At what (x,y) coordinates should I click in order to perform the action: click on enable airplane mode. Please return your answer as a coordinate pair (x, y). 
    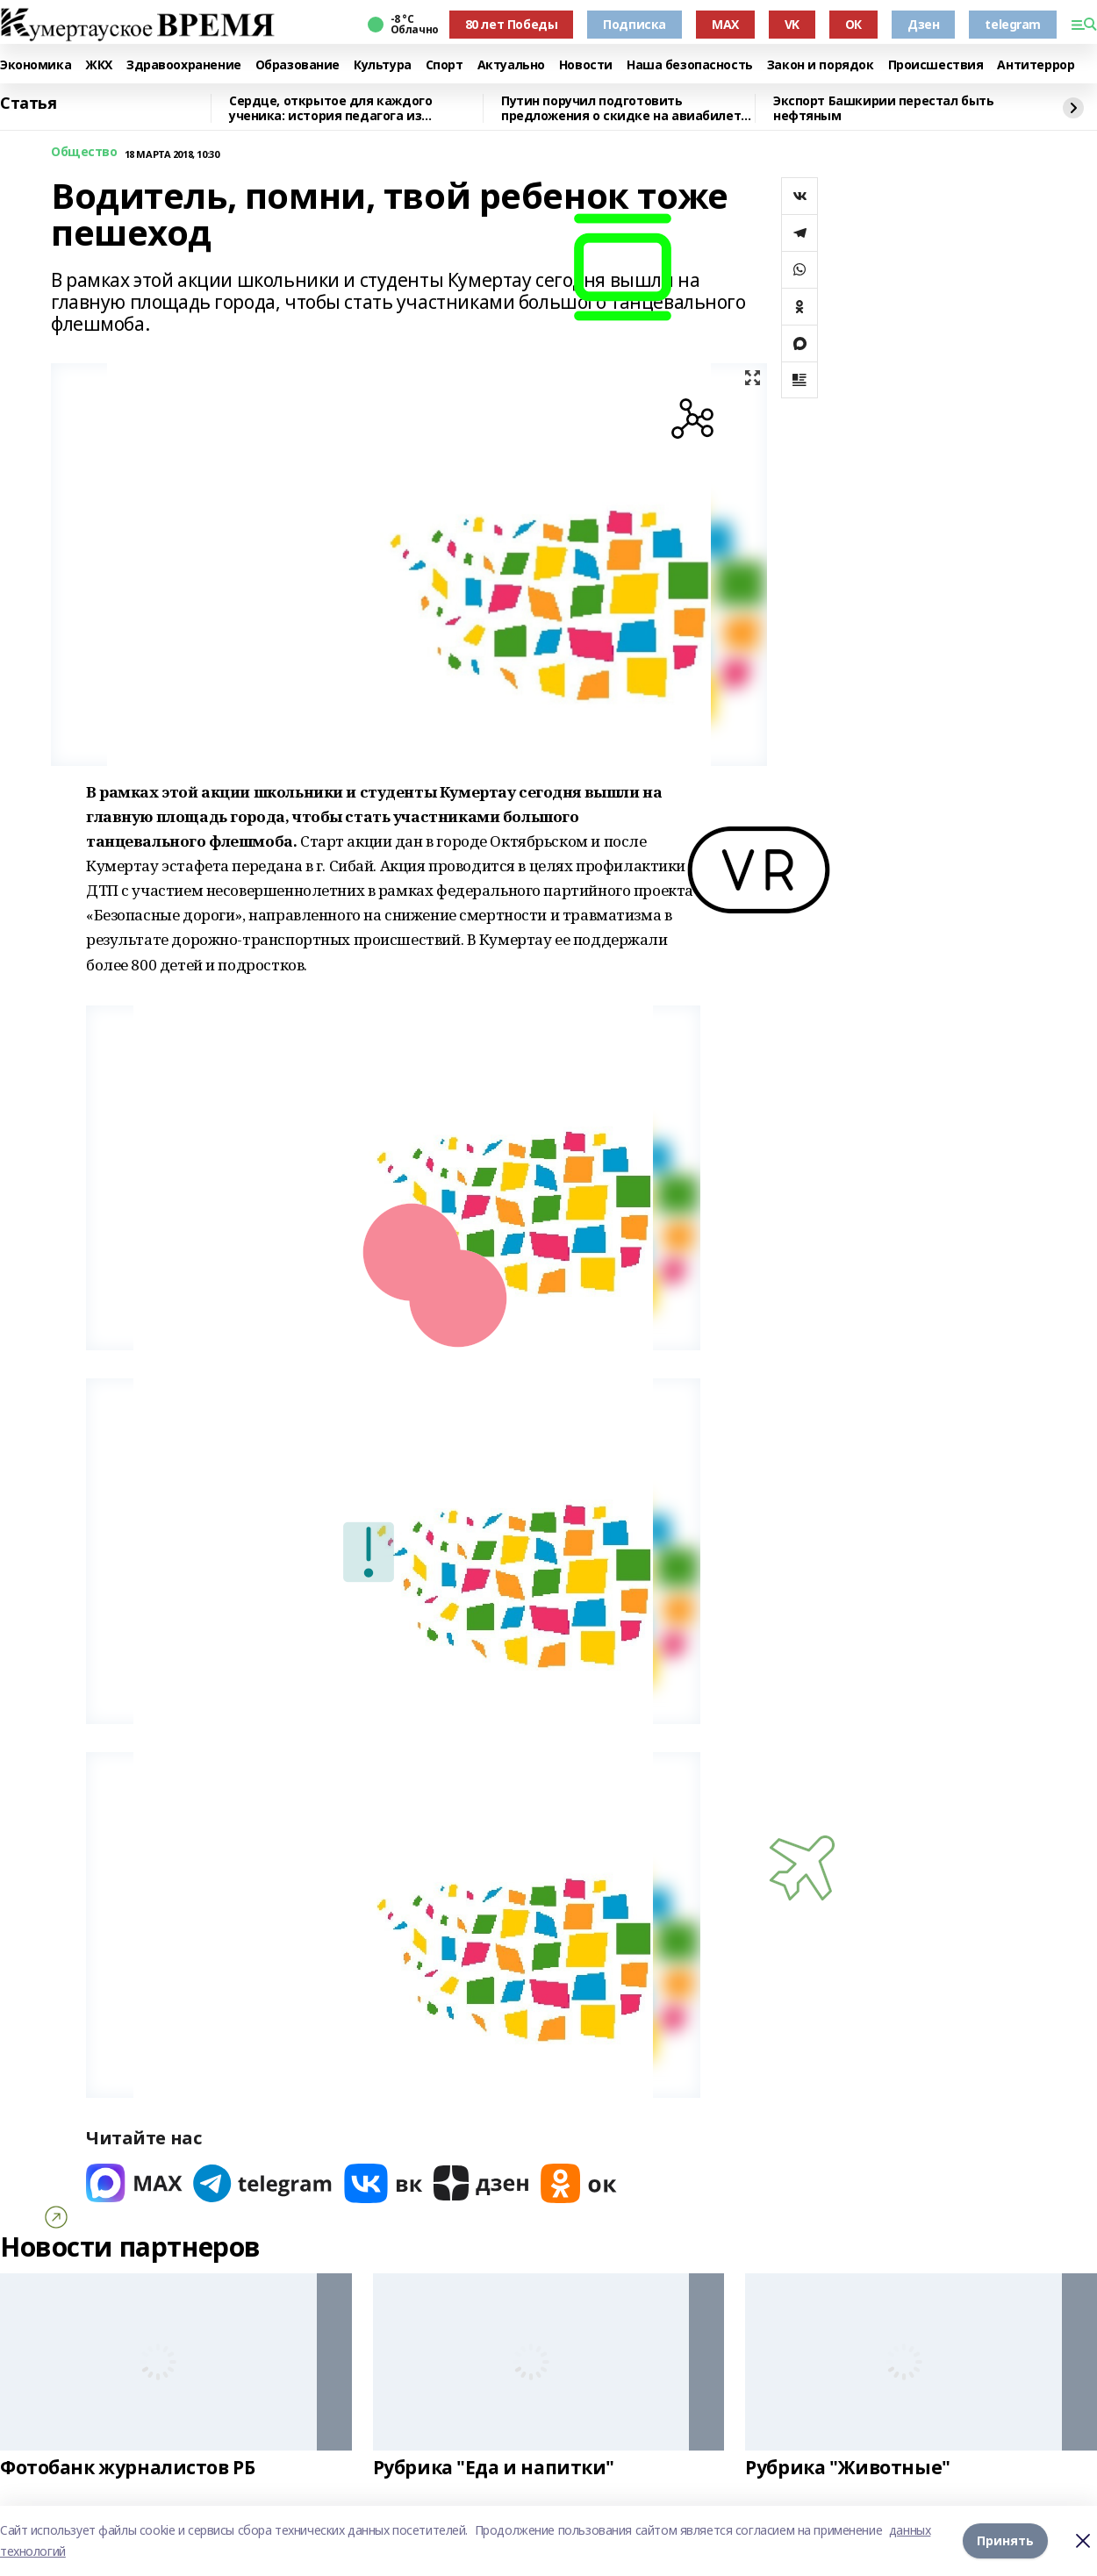
    Looking at the image, I should click on (803, 1866).